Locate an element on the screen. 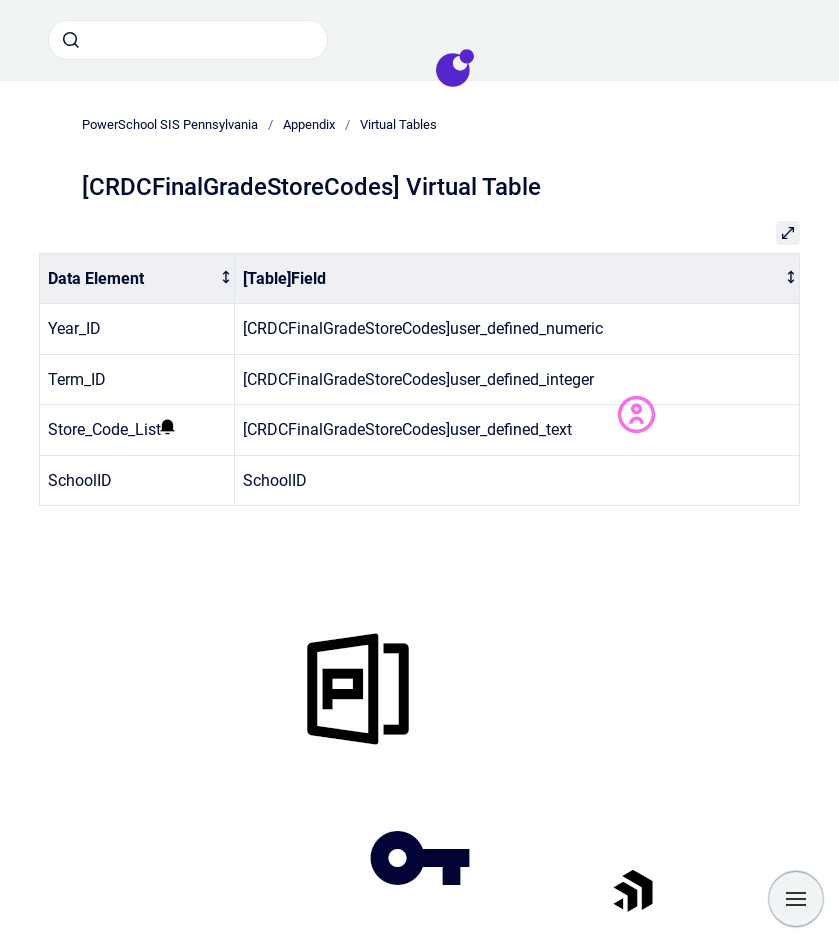 This screenshot has height=942, width=839. access your account or profile is located at coordinates (636, 414).